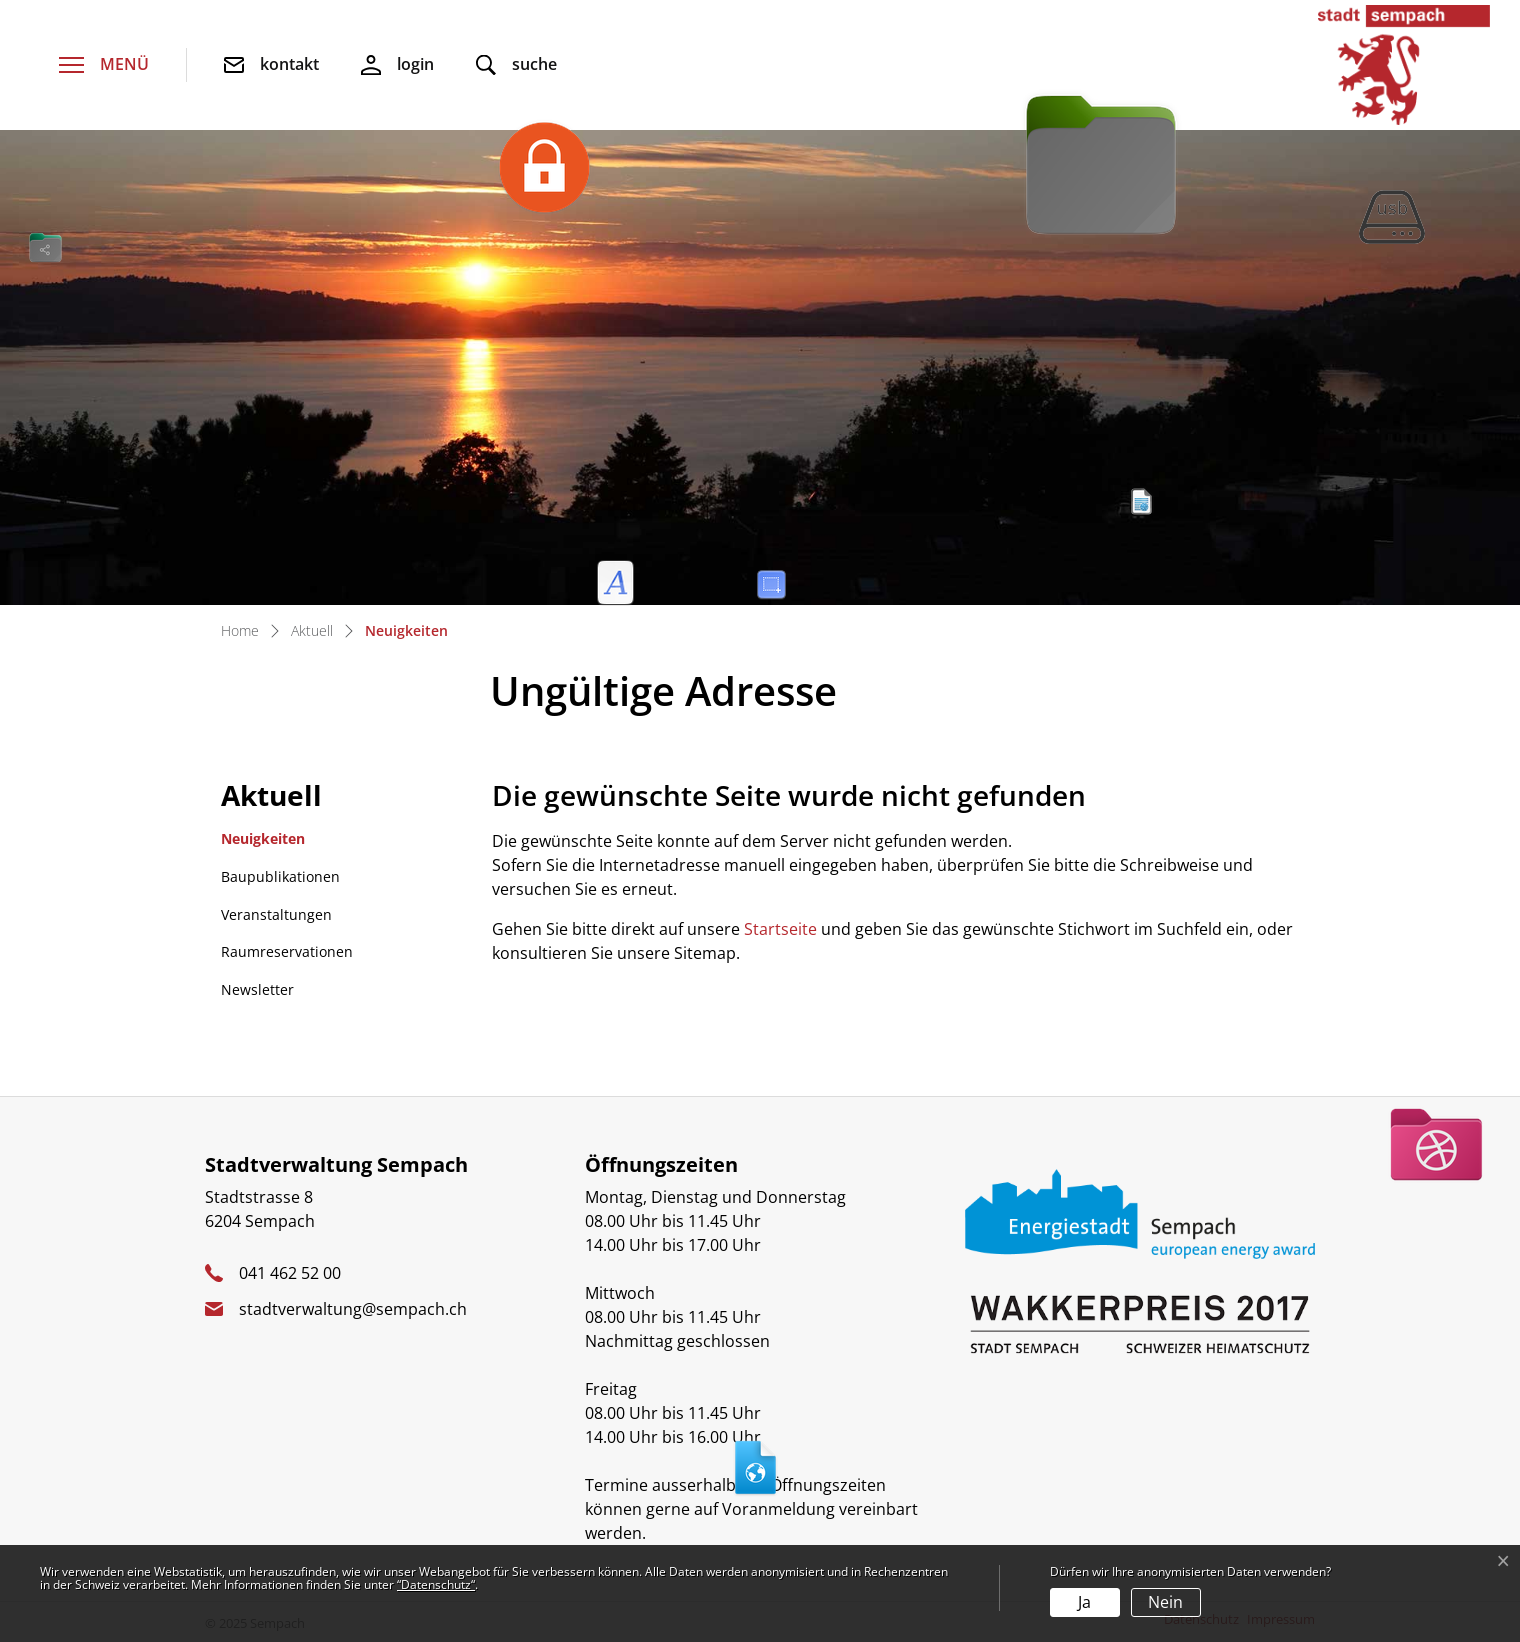  Describe the element at coordinates (1392, 215) in the screenshot. I see `external usb hard drive connected` at that location.